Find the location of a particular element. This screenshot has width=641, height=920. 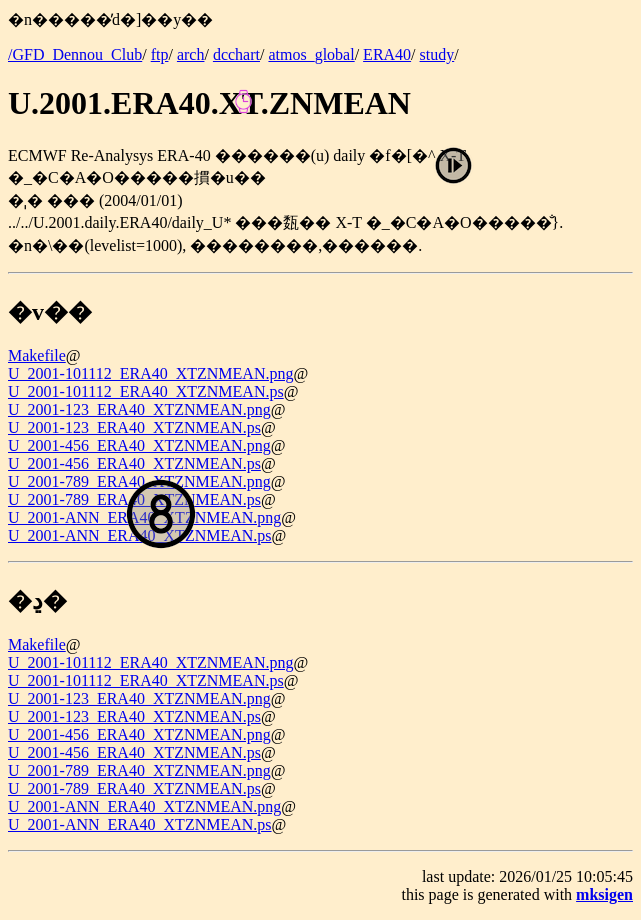

play from the beginning is located at coordinates (453, 165).